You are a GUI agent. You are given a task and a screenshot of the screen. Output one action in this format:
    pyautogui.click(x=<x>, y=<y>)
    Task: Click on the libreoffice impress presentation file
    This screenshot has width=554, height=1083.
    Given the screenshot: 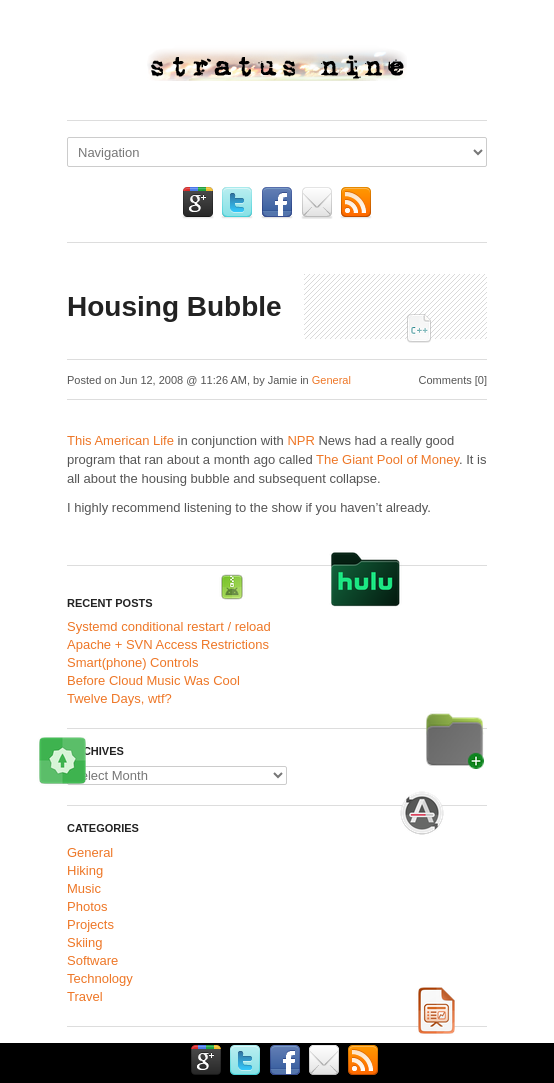 What is the action you would take?
    pyautogui.click(x=436, y=1010)
    